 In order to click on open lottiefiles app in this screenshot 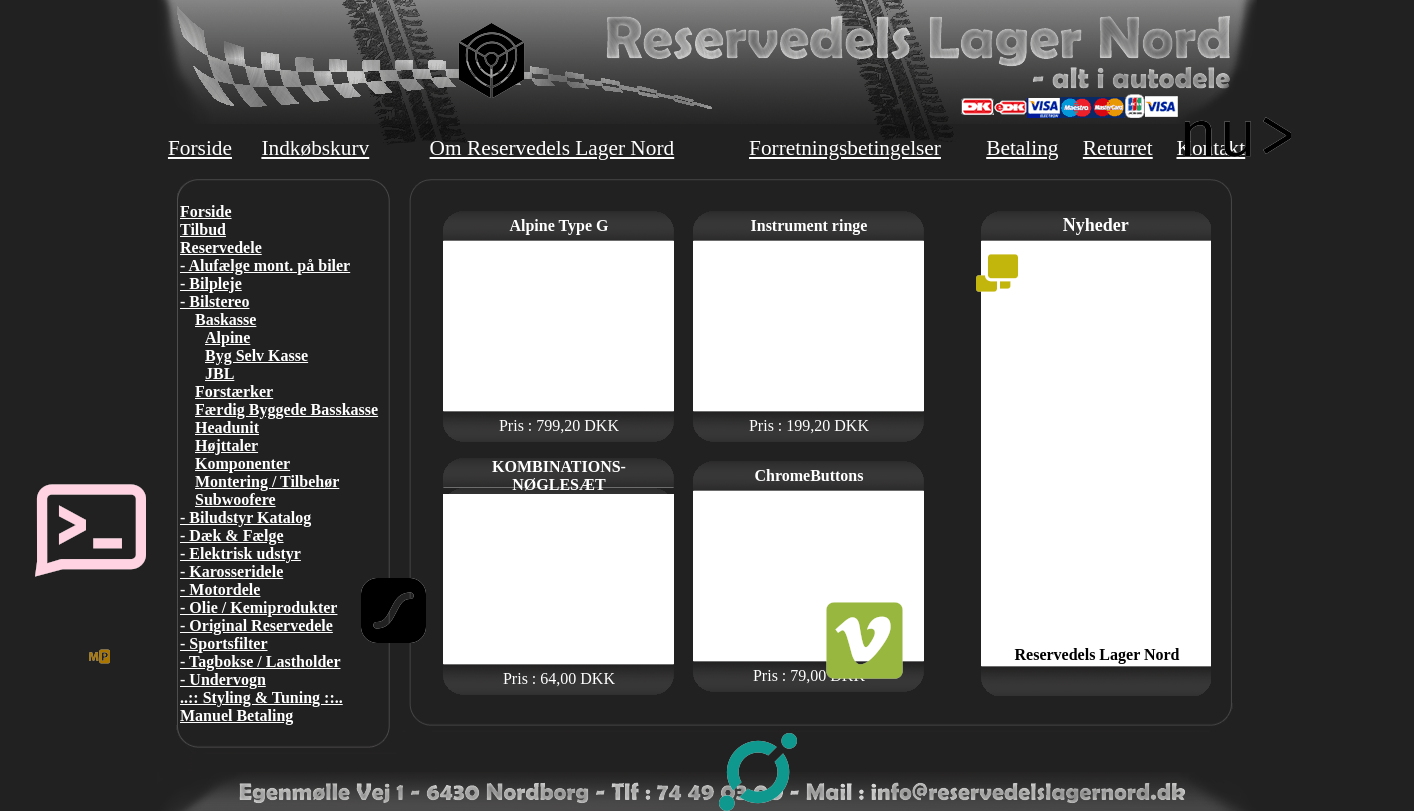, I will do `click(393, 610)`.